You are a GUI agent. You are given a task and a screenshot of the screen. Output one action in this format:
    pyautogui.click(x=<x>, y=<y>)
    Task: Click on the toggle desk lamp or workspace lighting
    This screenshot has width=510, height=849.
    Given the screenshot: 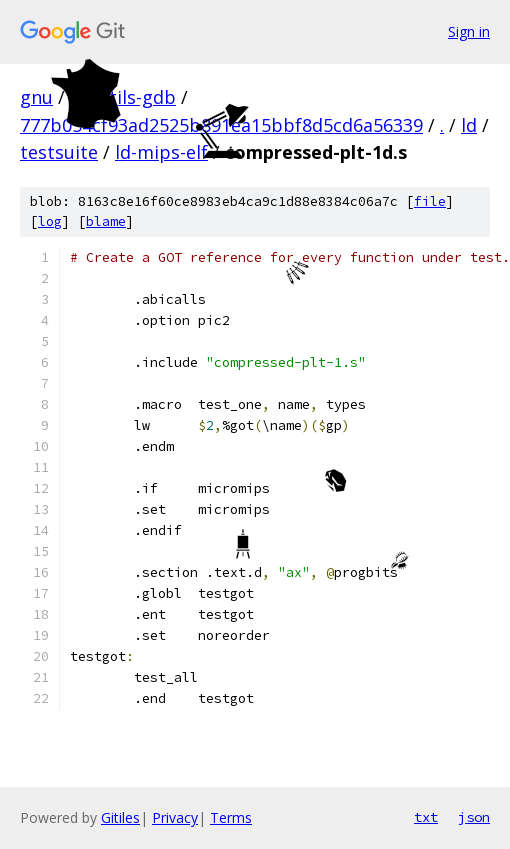 What is the action you would take?
    pyautogui.click(x=223, y=131)
    